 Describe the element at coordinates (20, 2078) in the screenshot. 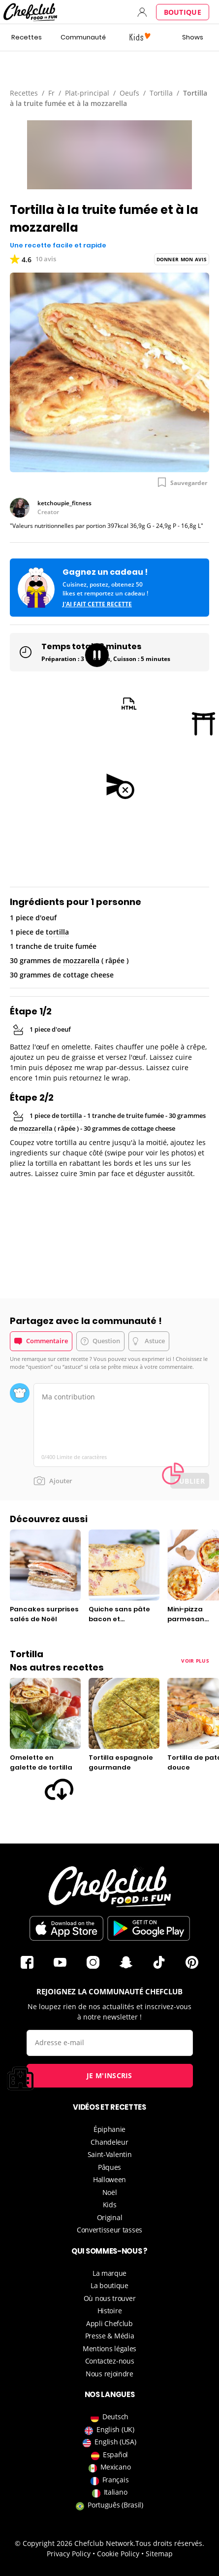

I see `view nearby hospitals or medical facilities` at that location.